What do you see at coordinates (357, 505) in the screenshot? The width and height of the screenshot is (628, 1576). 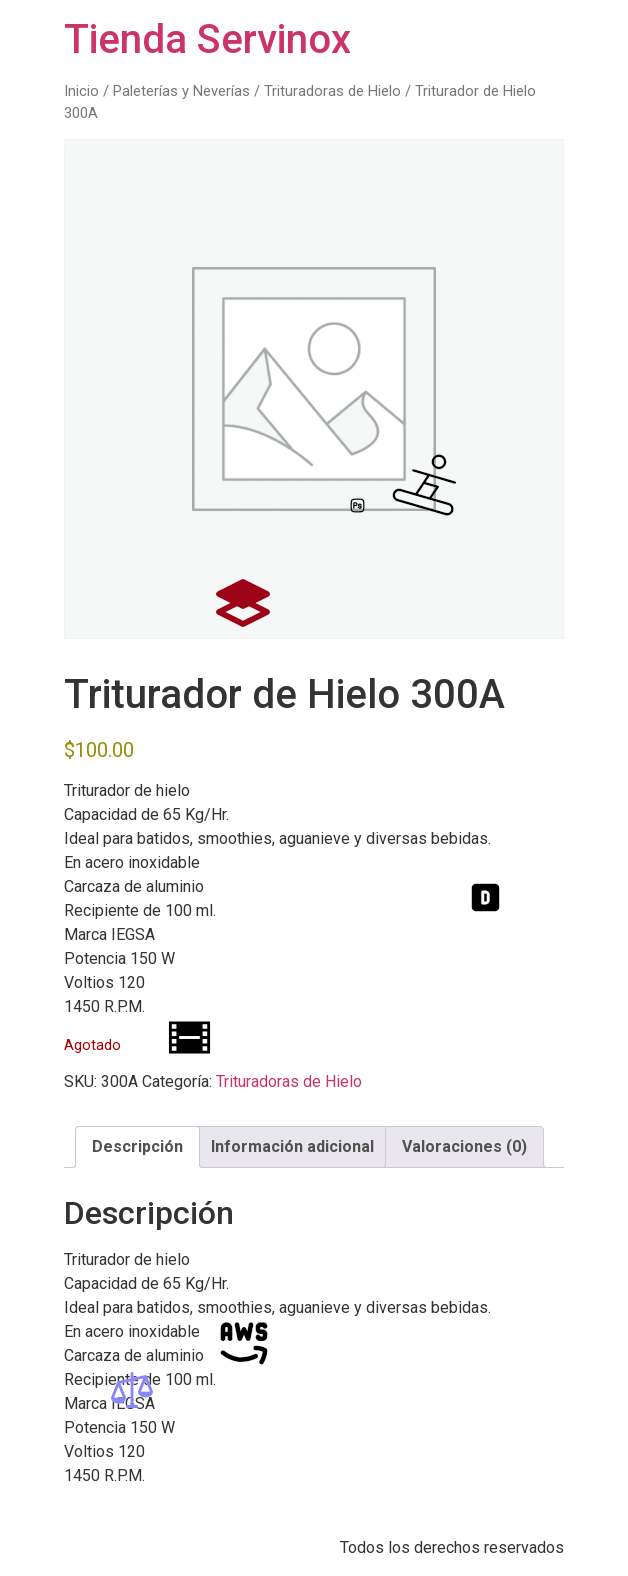 I see `open Adobe Photoshop` at bounding box center [357, 505].